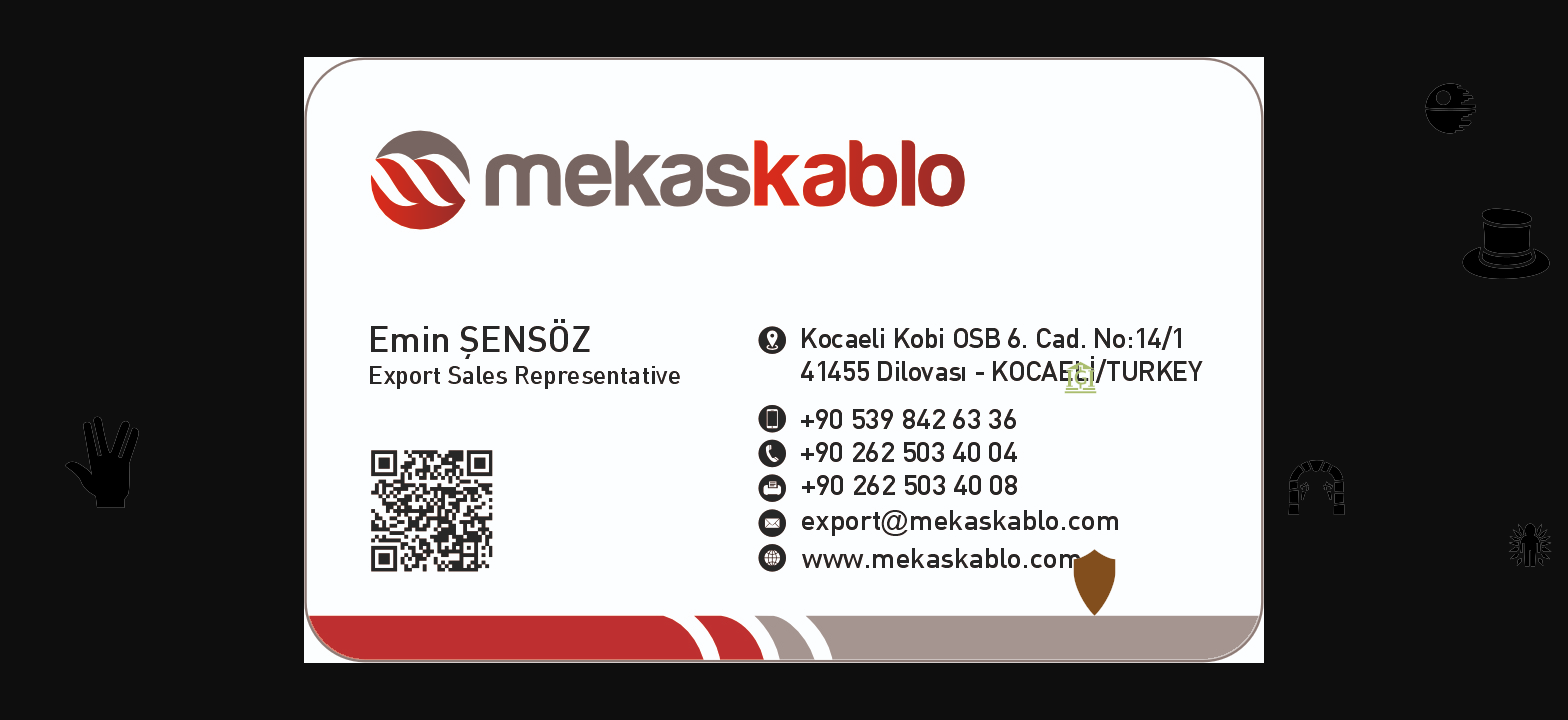 The image size is (1568, 720). Describe the element at coordinates (102, 461) in the screenshot. I see `vulcan salute or "live long and prosper" gesture` at that location.